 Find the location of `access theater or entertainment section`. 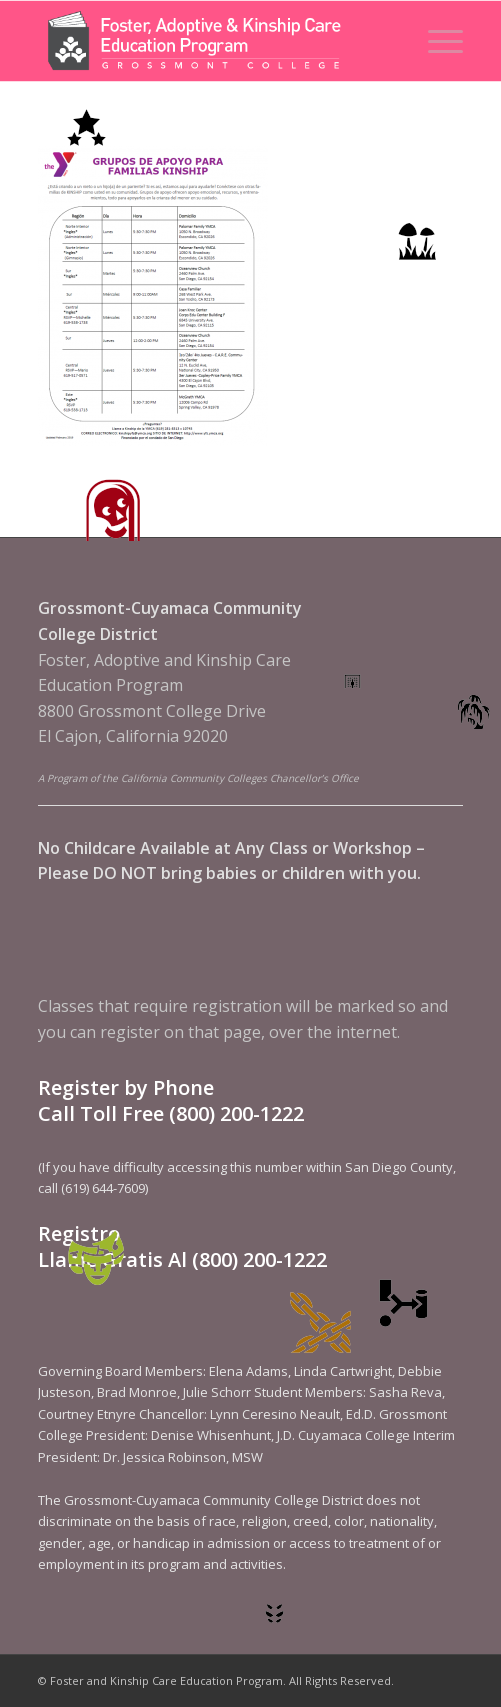

access theater or entertainment section is located at coordinates (96, 1257).